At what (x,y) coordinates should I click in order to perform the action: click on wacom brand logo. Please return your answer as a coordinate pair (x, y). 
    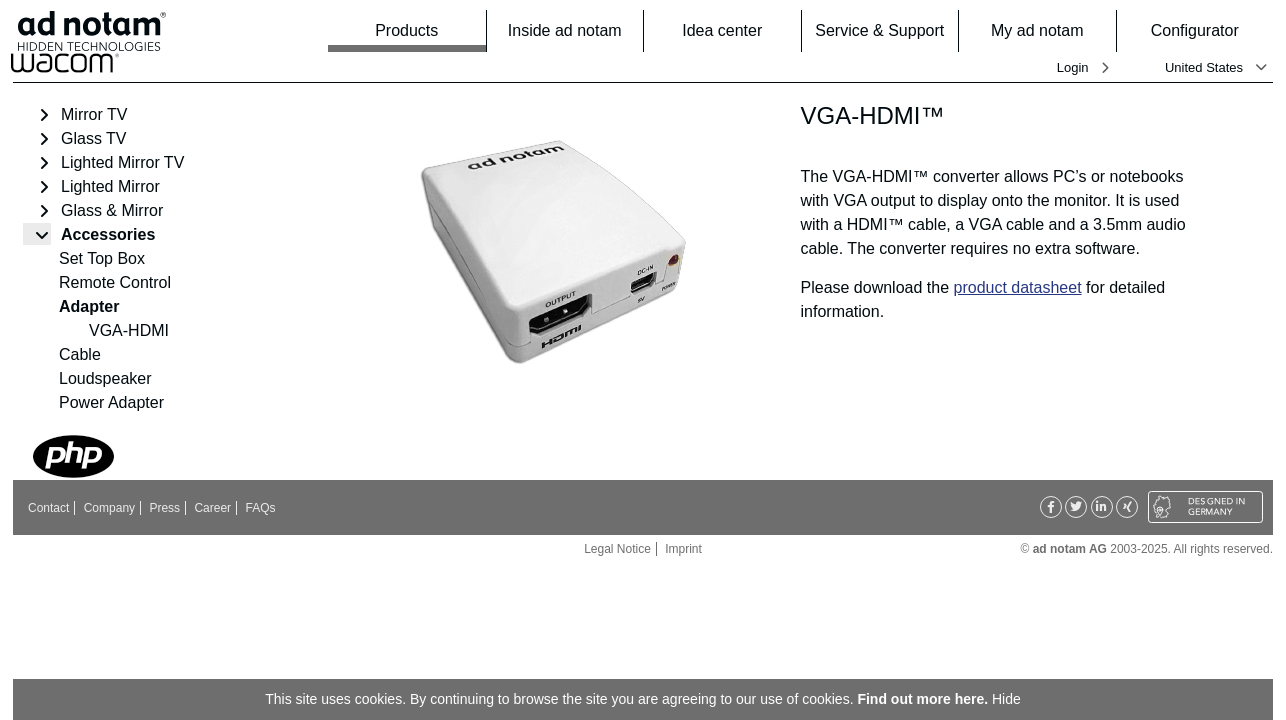
    Looking at the image, I should click on (65, 63).